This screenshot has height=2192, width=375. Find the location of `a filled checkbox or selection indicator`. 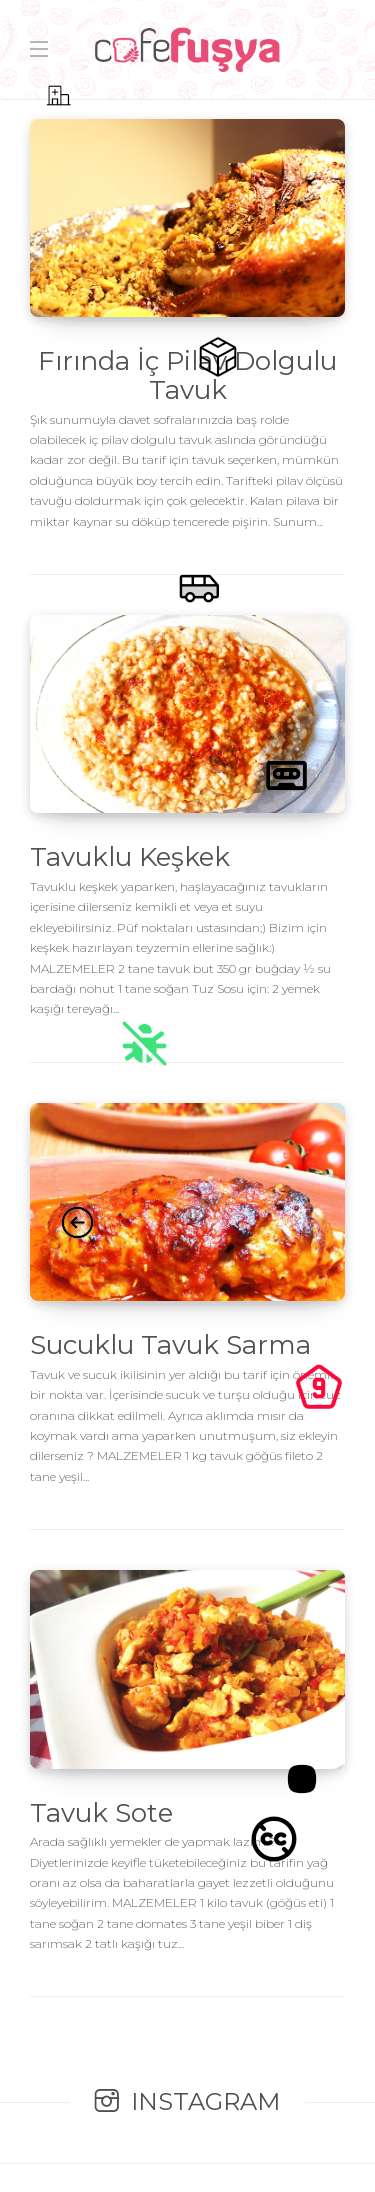

a filled checkbox or selection indicator is located at coordinates (302, 1779).